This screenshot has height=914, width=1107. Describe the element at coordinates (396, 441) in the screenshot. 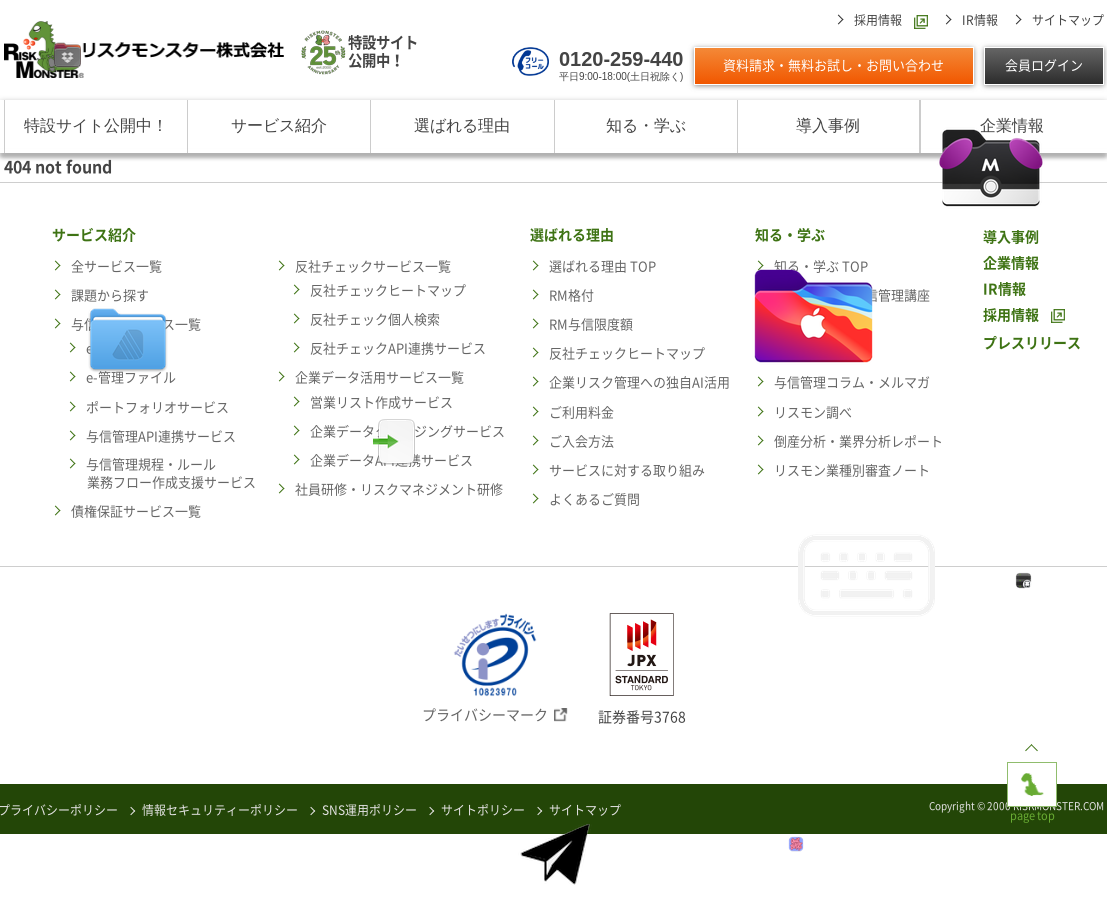

I see `import a document or file` at that location.